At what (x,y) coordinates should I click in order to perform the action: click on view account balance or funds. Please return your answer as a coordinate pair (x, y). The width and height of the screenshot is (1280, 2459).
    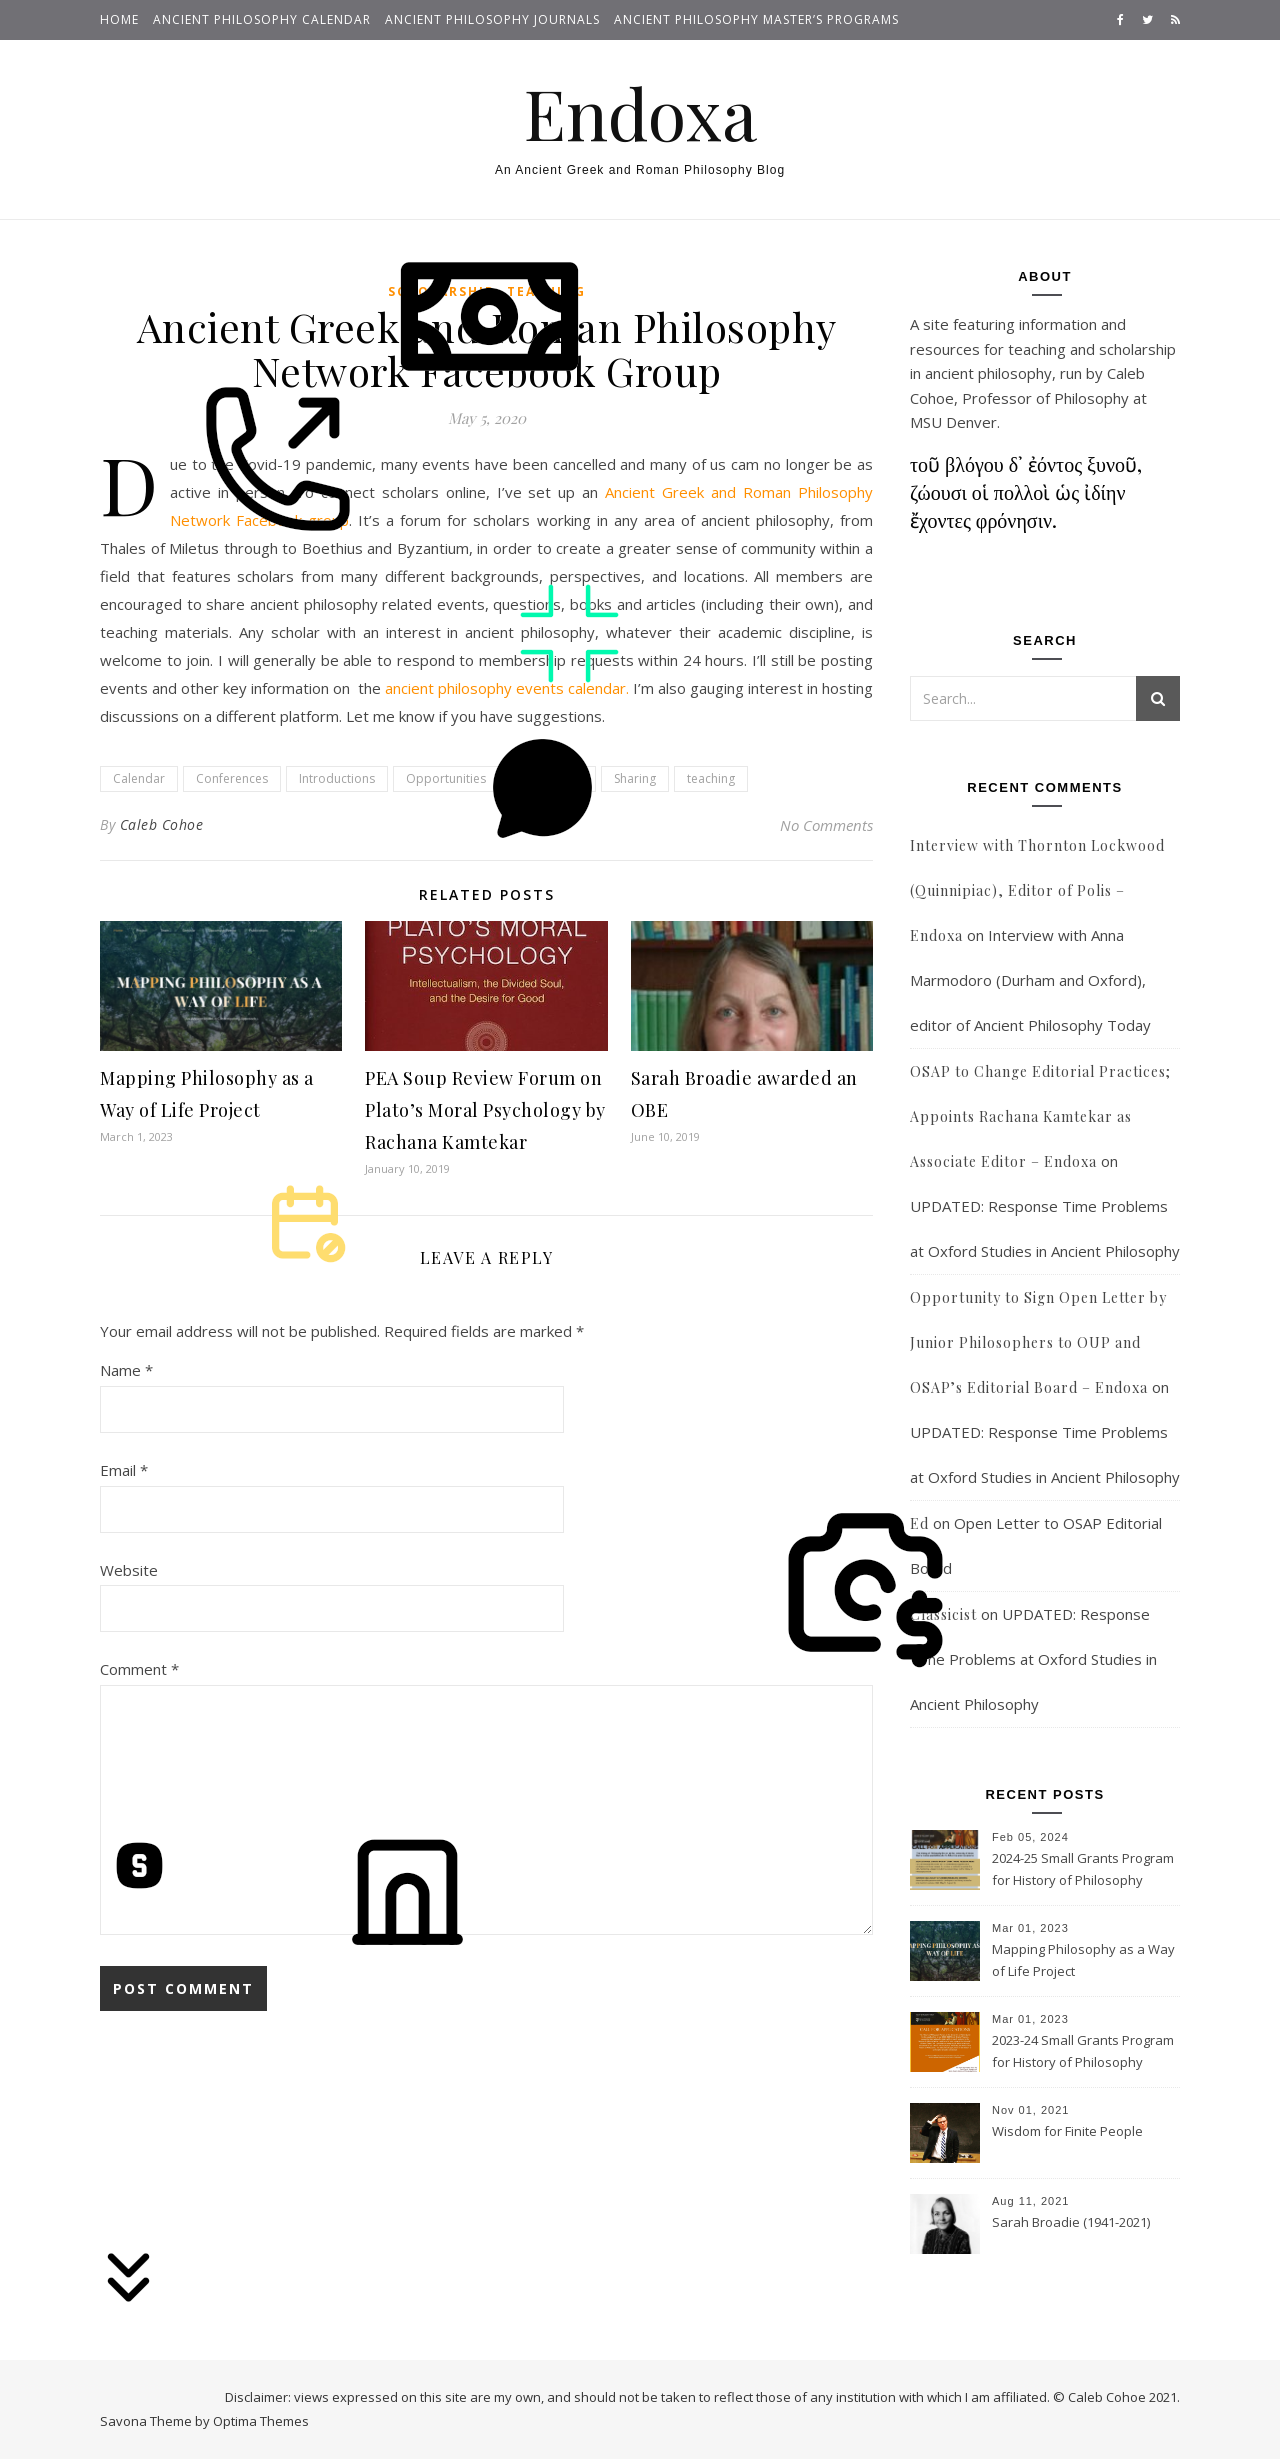
    Looking at the image, I should click on (489, 316).